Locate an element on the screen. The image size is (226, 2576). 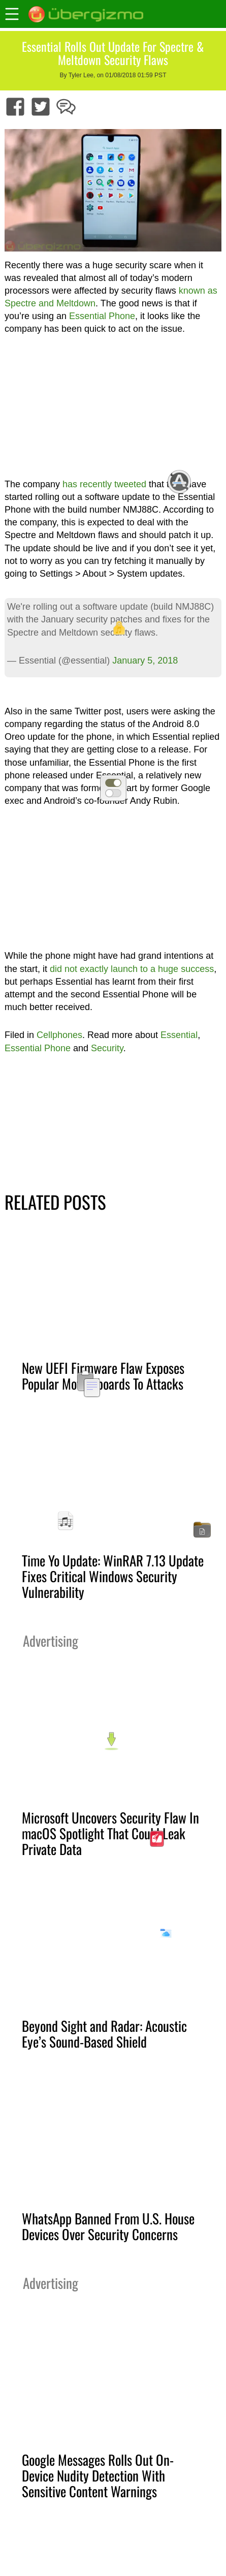
paste content from clipboard is located at coordinates (88, 1384).